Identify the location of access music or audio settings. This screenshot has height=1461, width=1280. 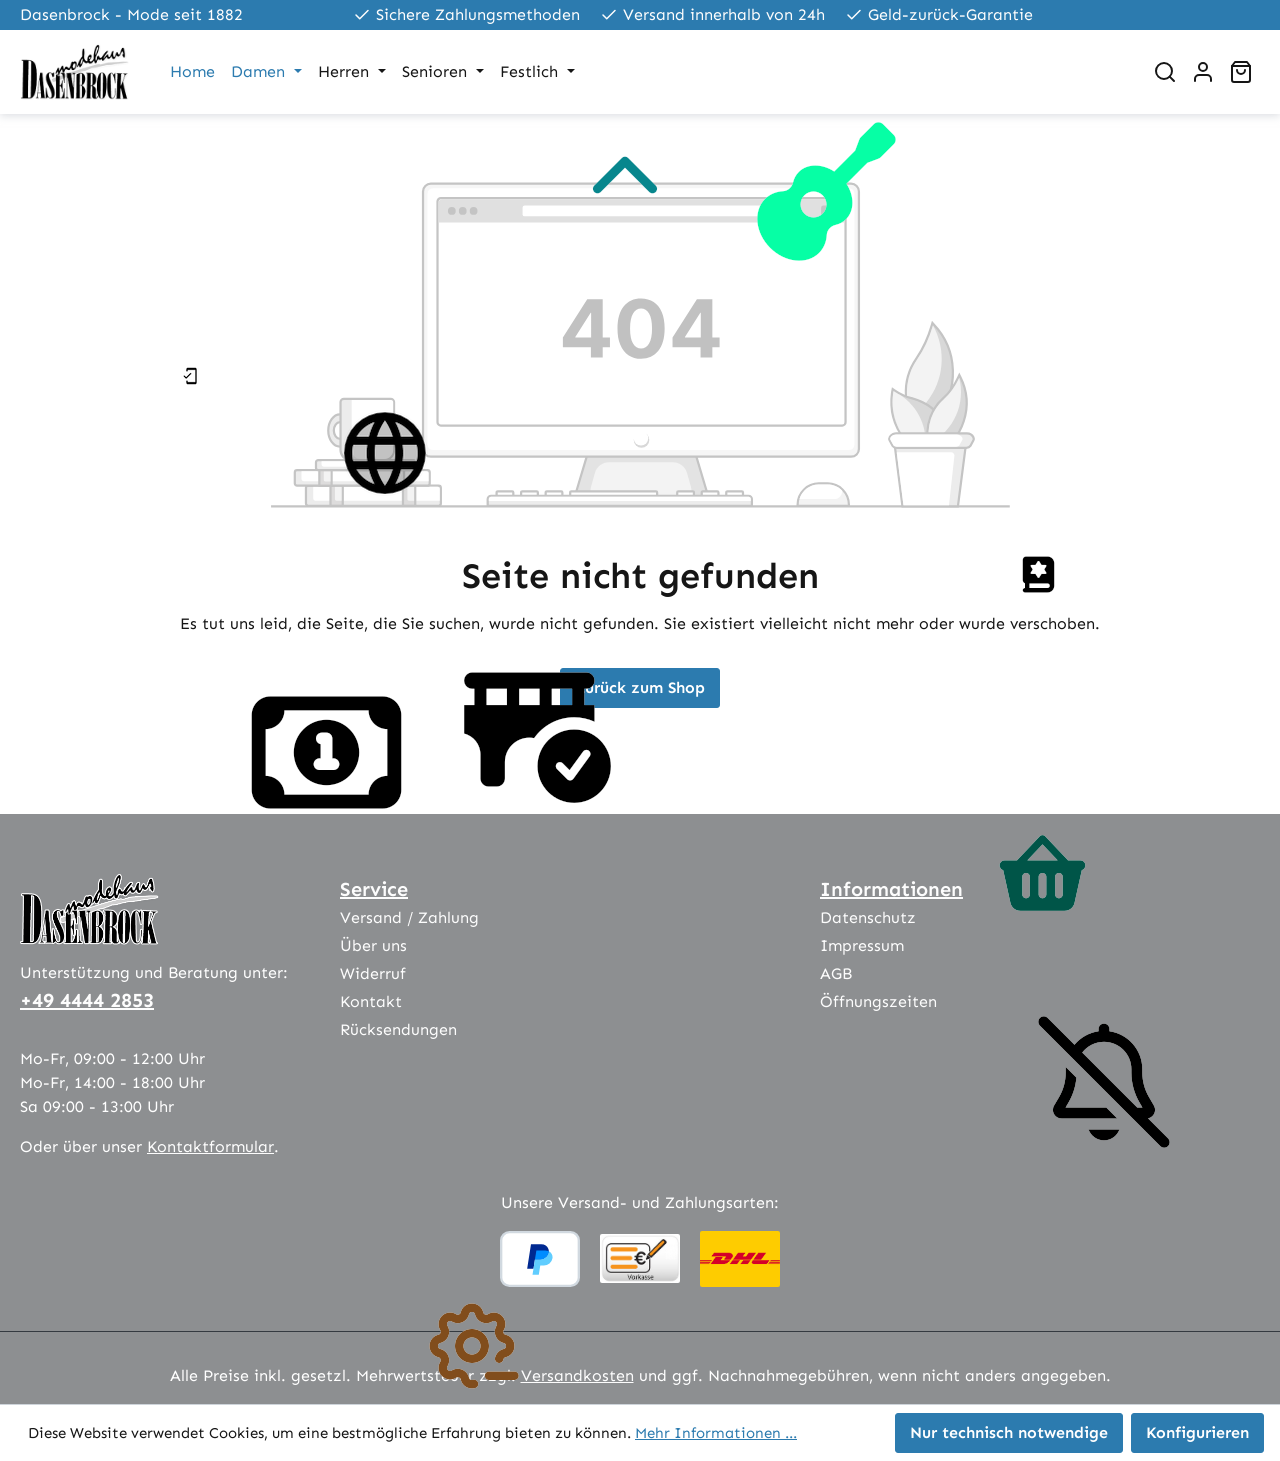
(826, 191).